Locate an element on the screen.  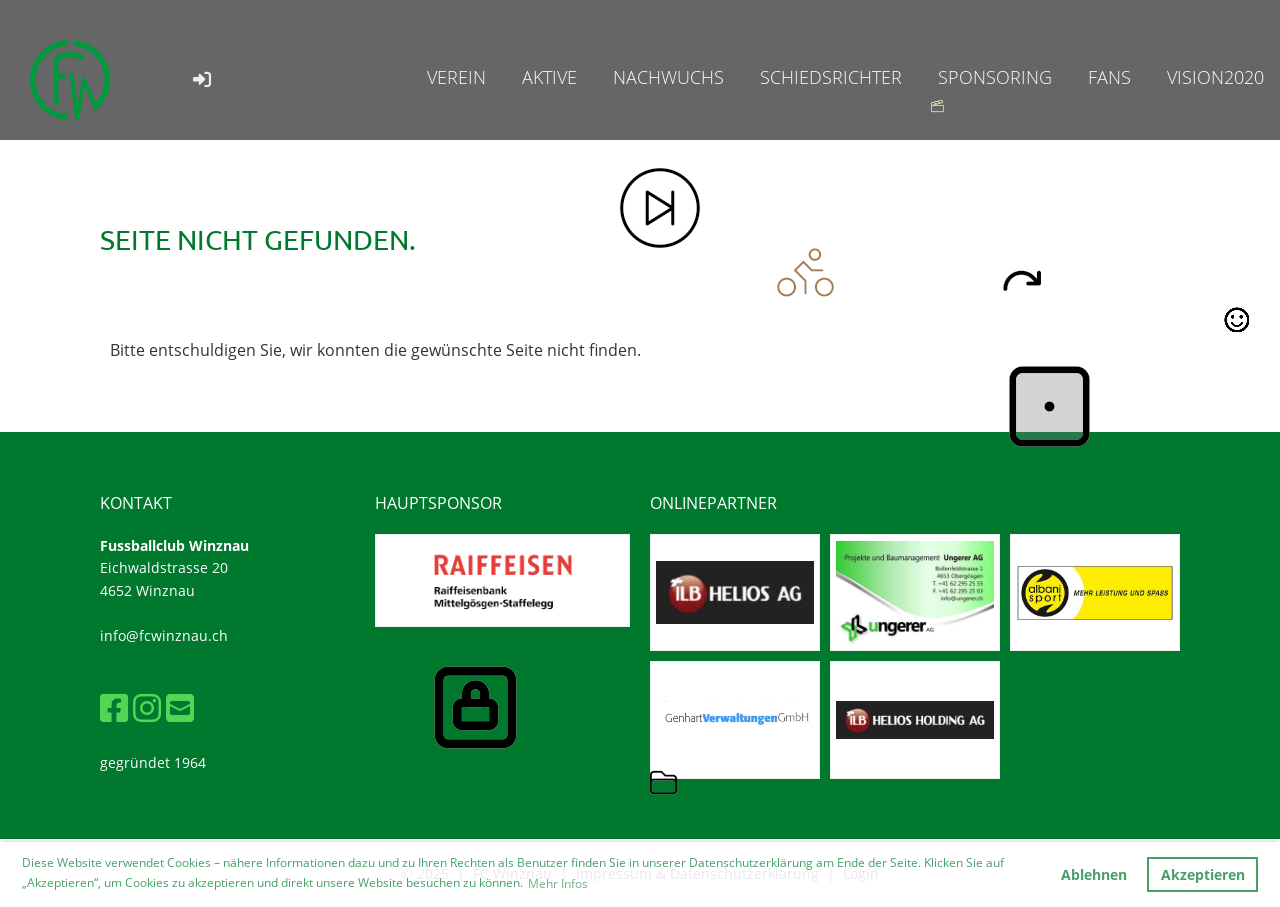
access security or privacy settings is located at coordinates (475, 707).